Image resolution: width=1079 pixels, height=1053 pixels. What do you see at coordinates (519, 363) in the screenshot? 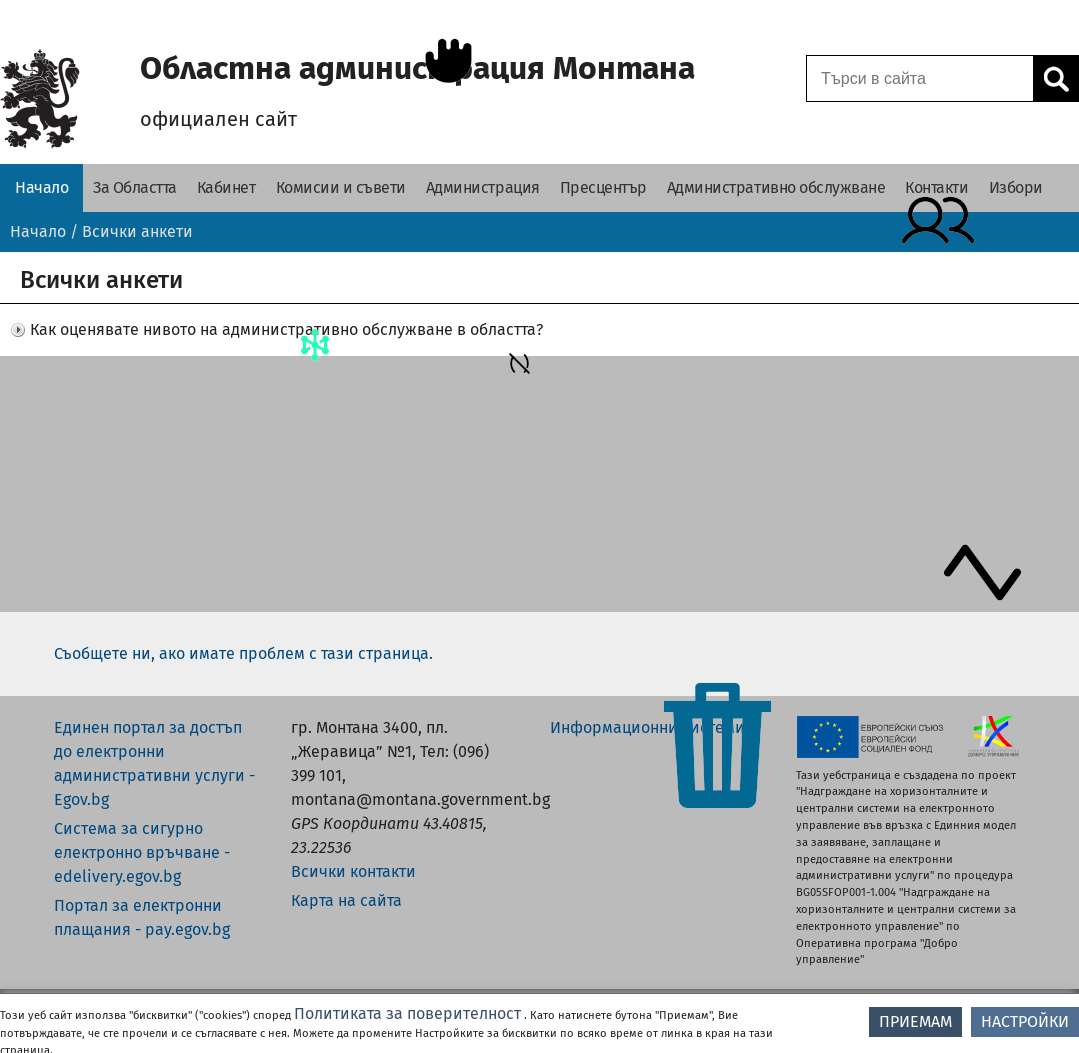
I see `disable grouping or parentheses in formula` at bounding box center [519, 363].